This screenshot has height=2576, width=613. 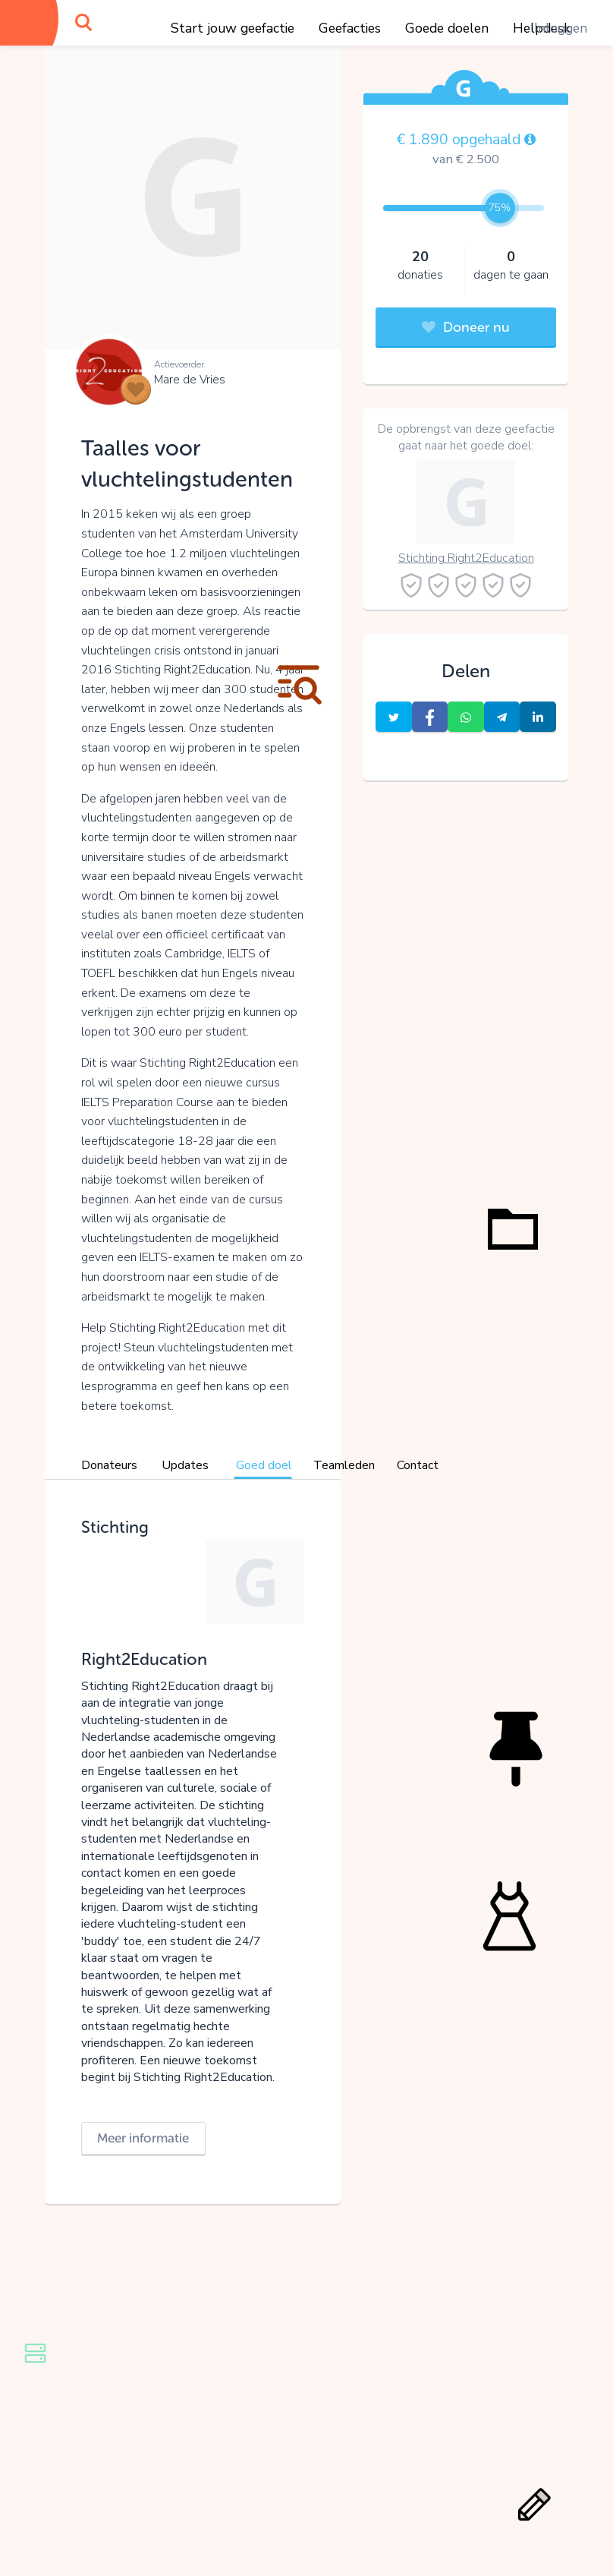 I want to click on browse women's clothing or dresses, so click(x=509, y=1919).